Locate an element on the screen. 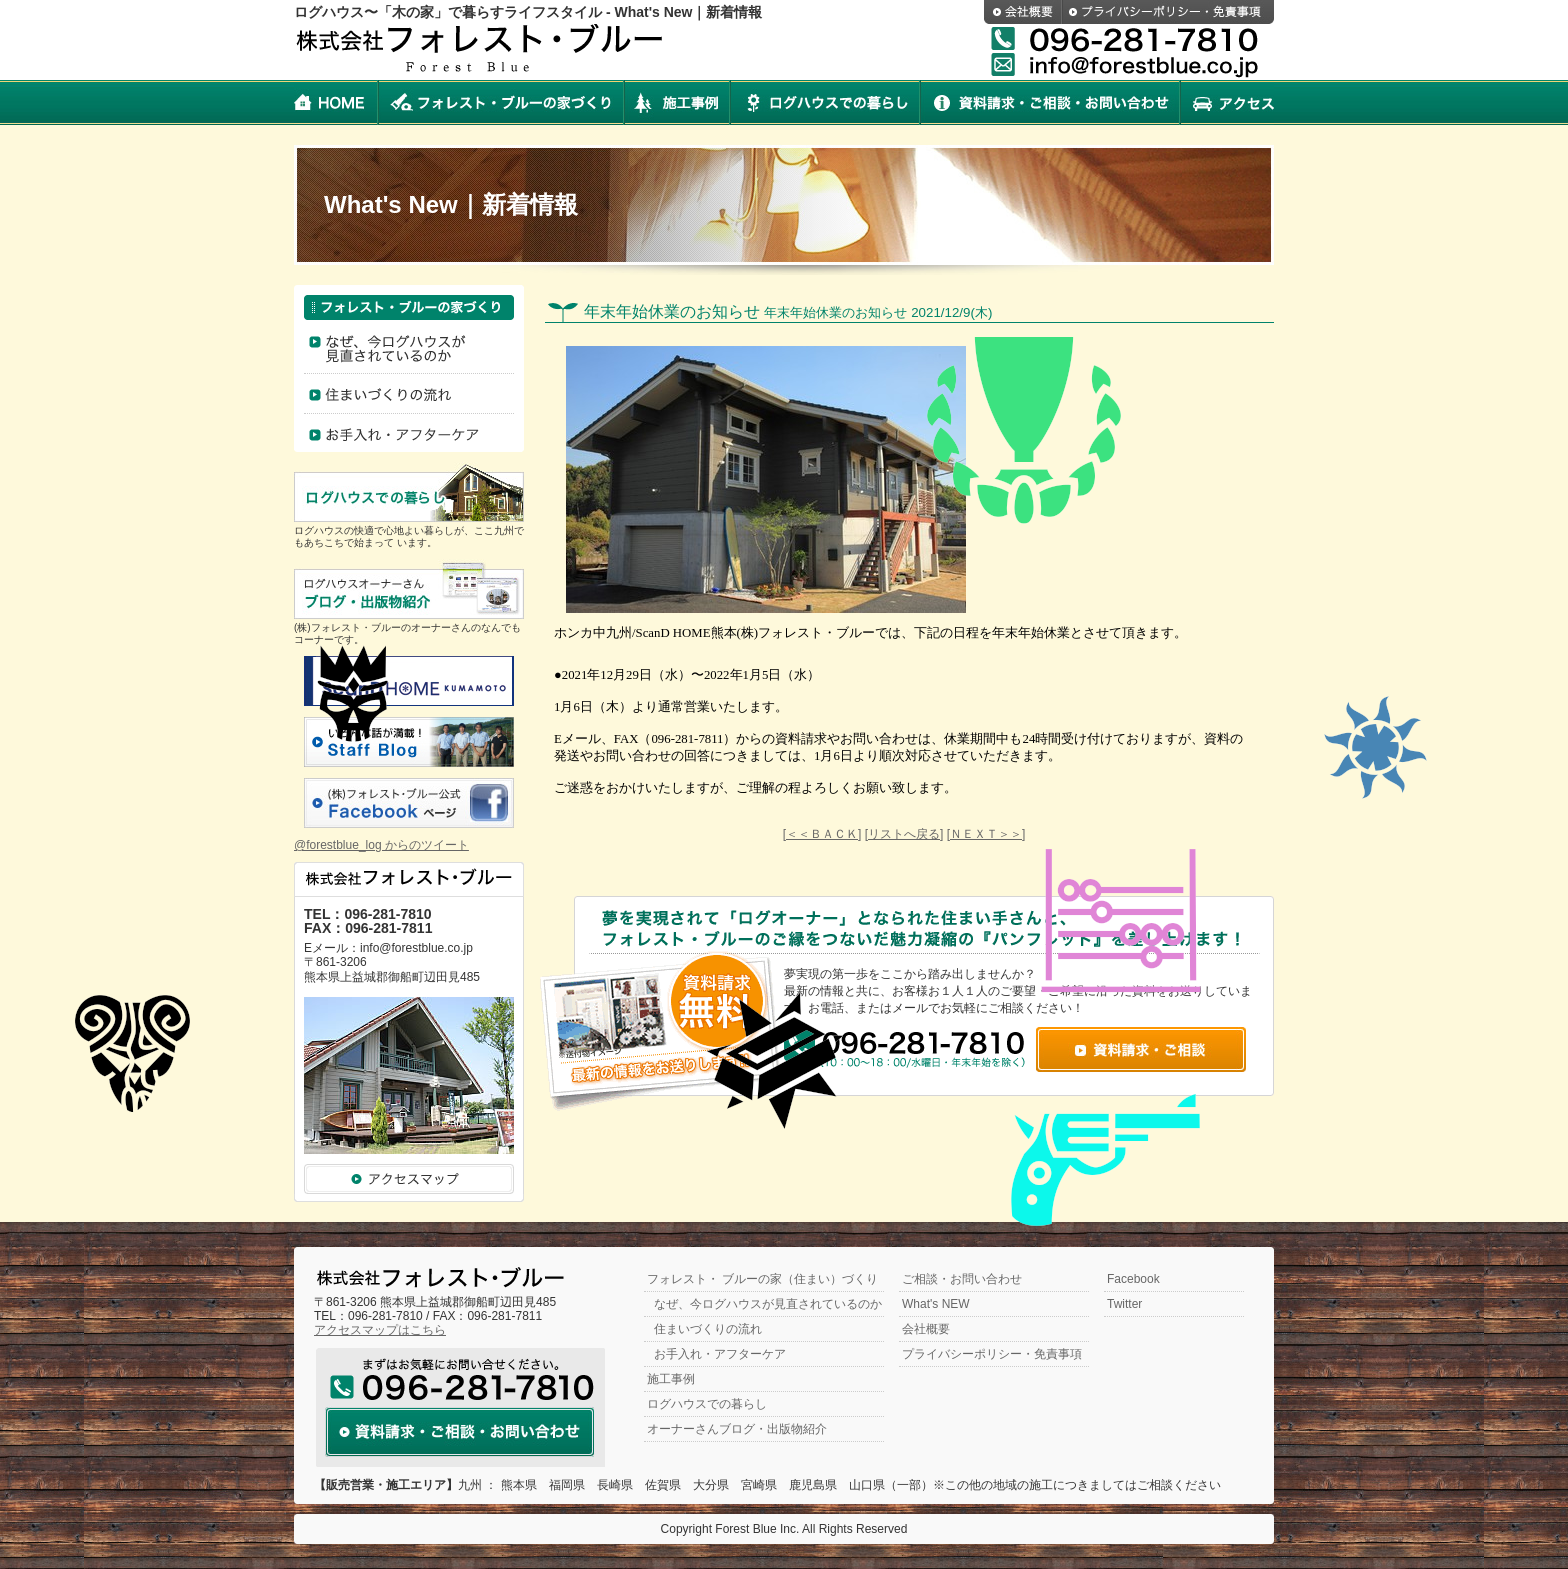 This screenshot has width=1568, height=1569. view achievements or awards is located at coordinates (1024, 426).